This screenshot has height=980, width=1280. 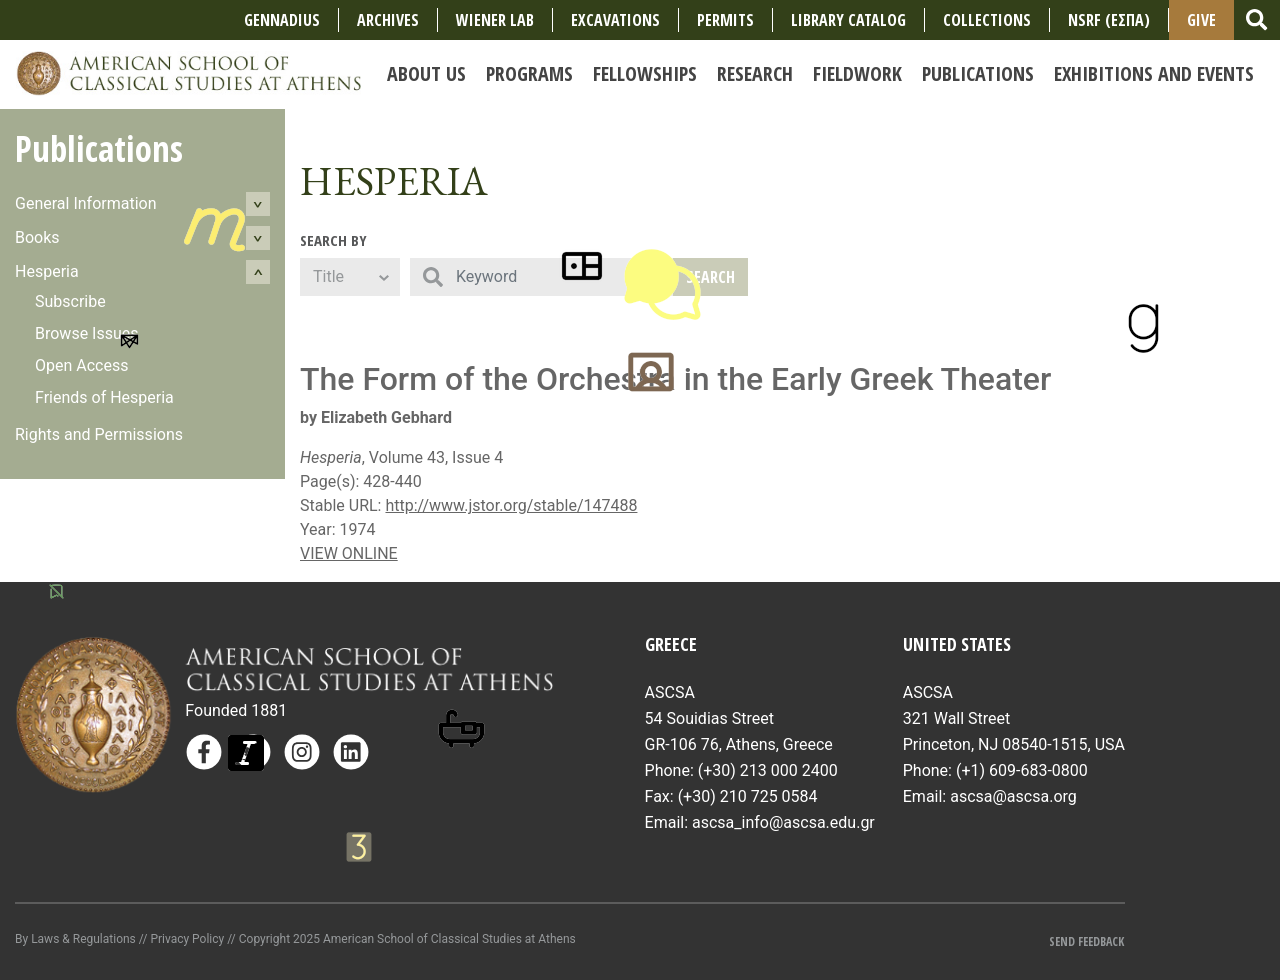 What do you see at coordinates (214, 226) in the screenshot?
I see `open the Meetup app` at bounding box center [214, 226].